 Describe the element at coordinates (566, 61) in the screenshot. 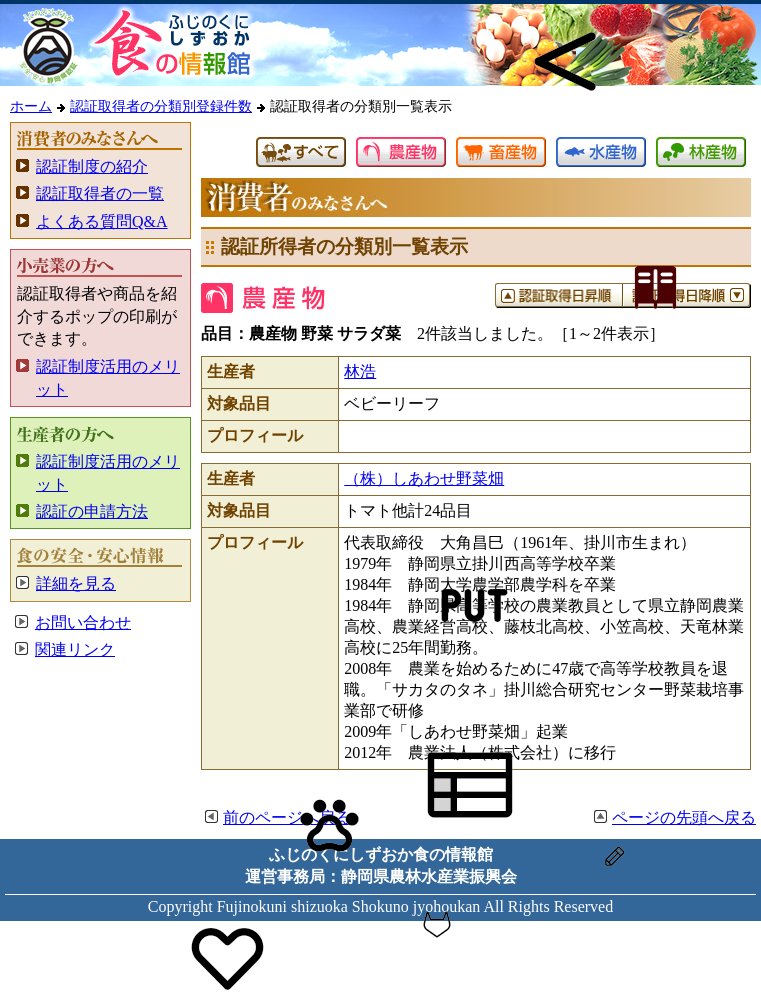

I see `go back to the previous screen` at that location.